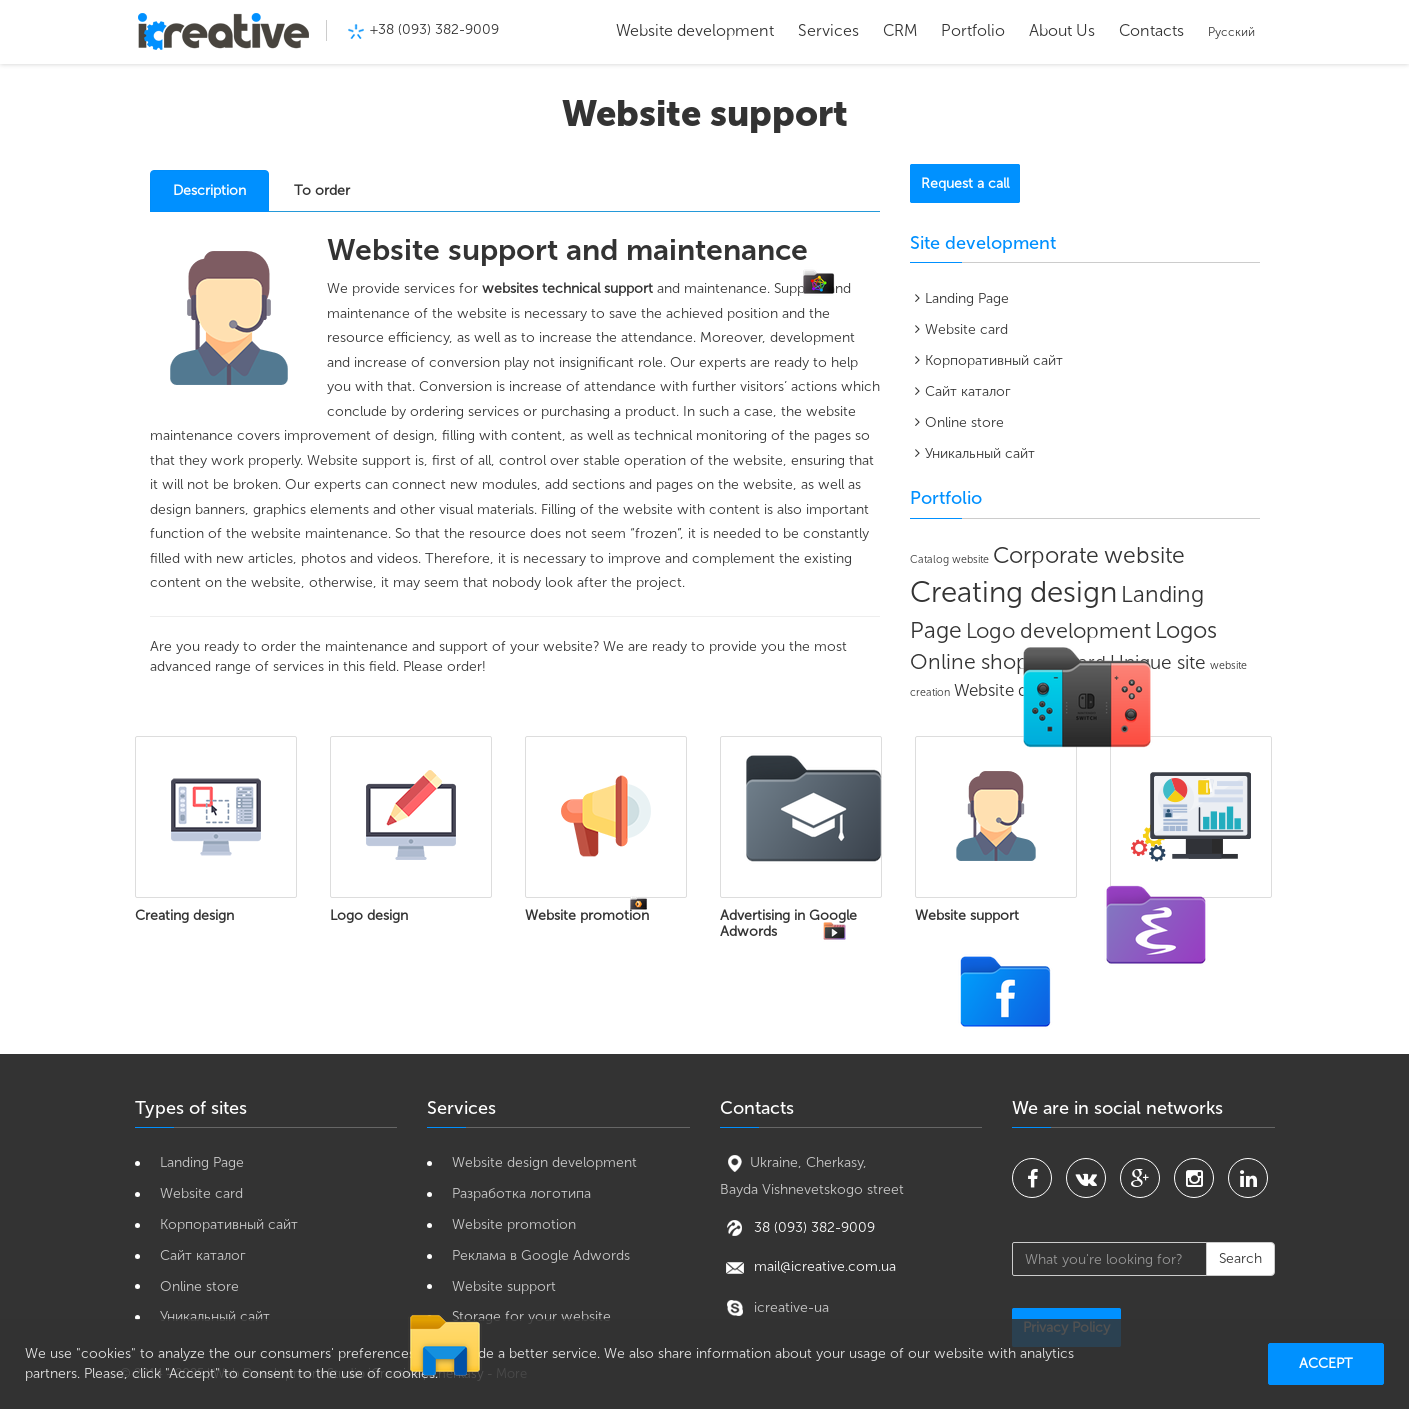 The height and width of the screenshot is (1409, 1409). I want to click on open folder containing facebook-related files, so click(1005, 994).